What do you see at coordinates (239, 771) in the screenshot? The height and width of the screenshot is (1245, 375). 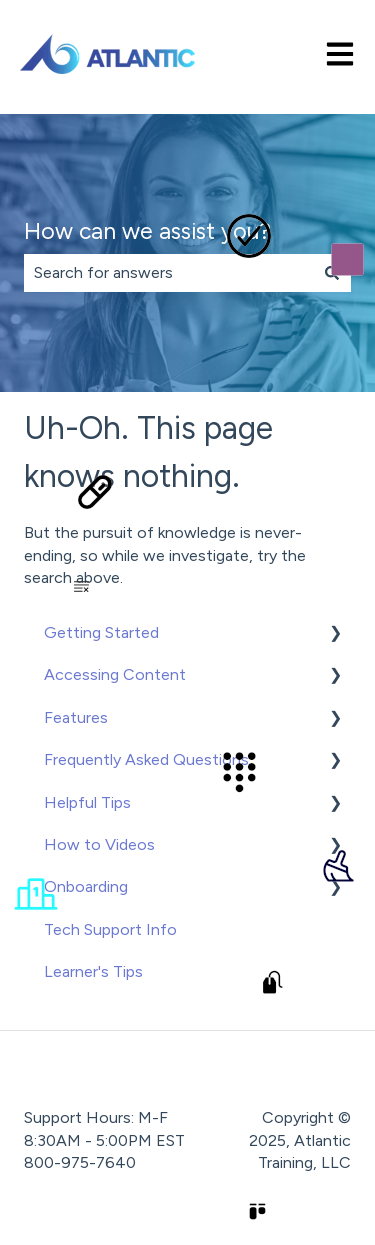 I see `open numeric keypad for input` at bounding box center [239, 771].